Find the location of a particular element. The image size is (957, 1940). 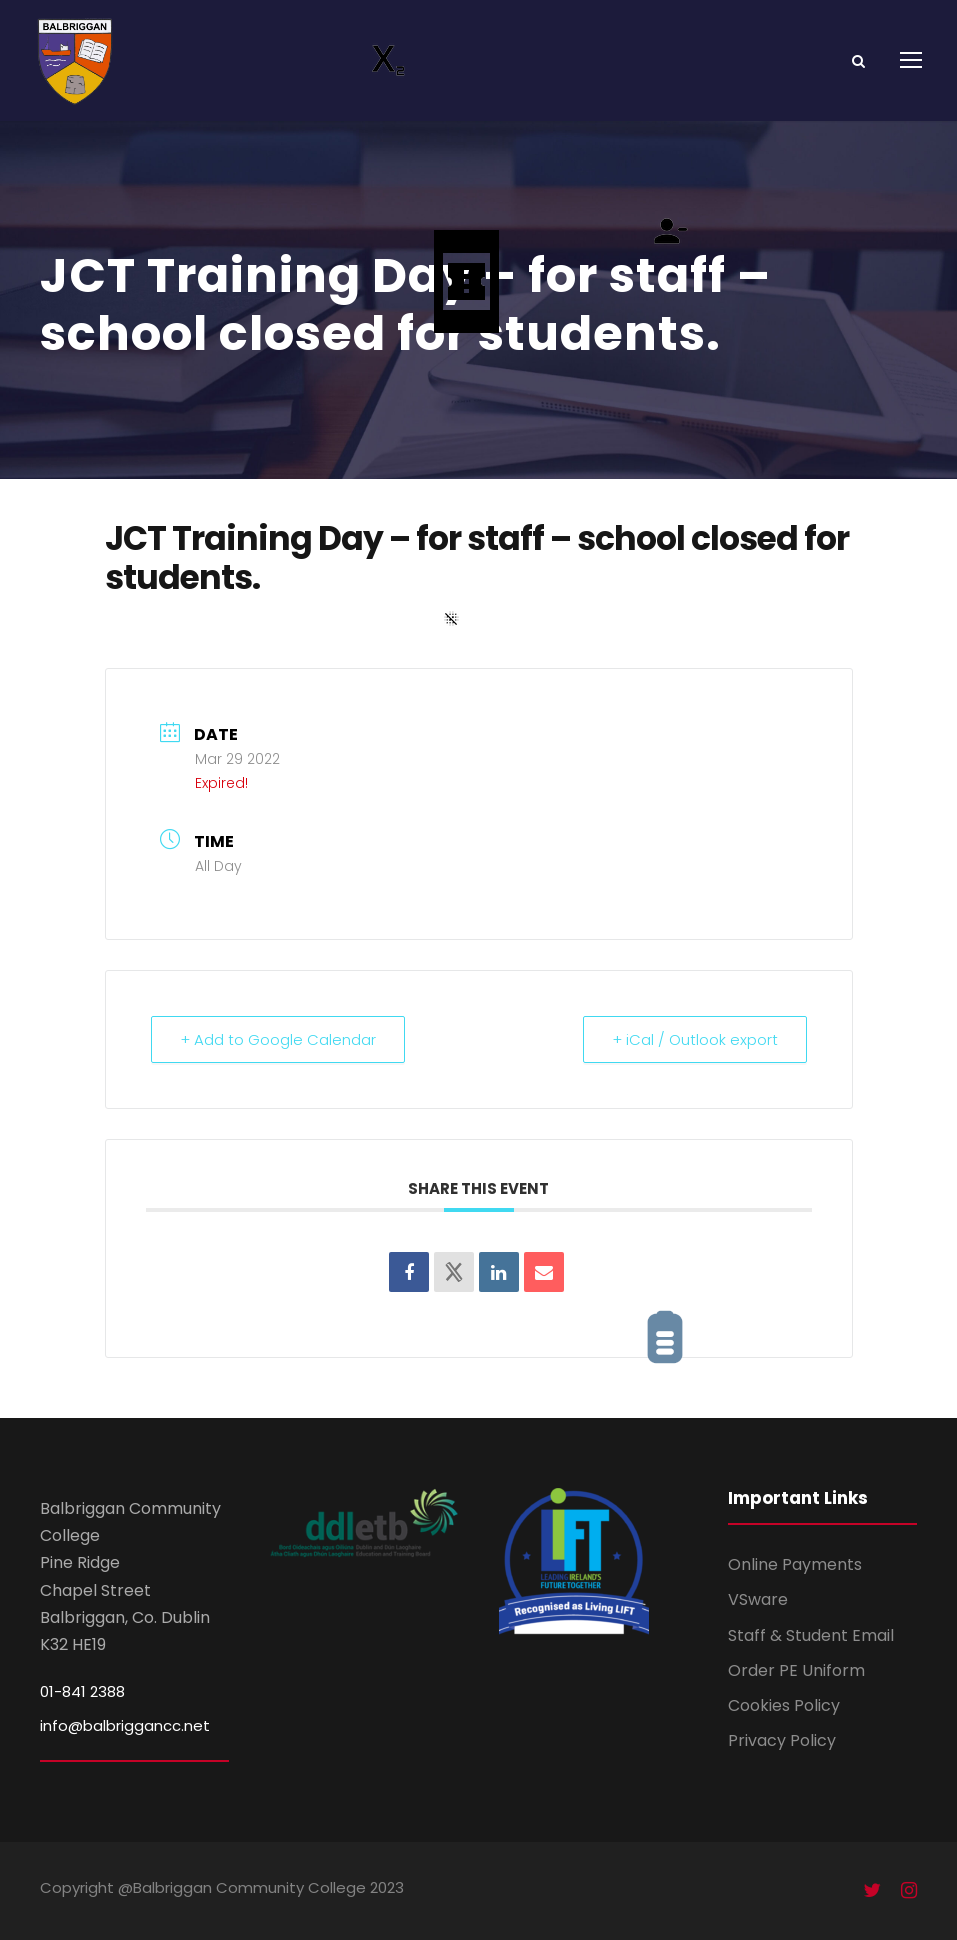

disable blur effect is located at coordinates (451, 618).